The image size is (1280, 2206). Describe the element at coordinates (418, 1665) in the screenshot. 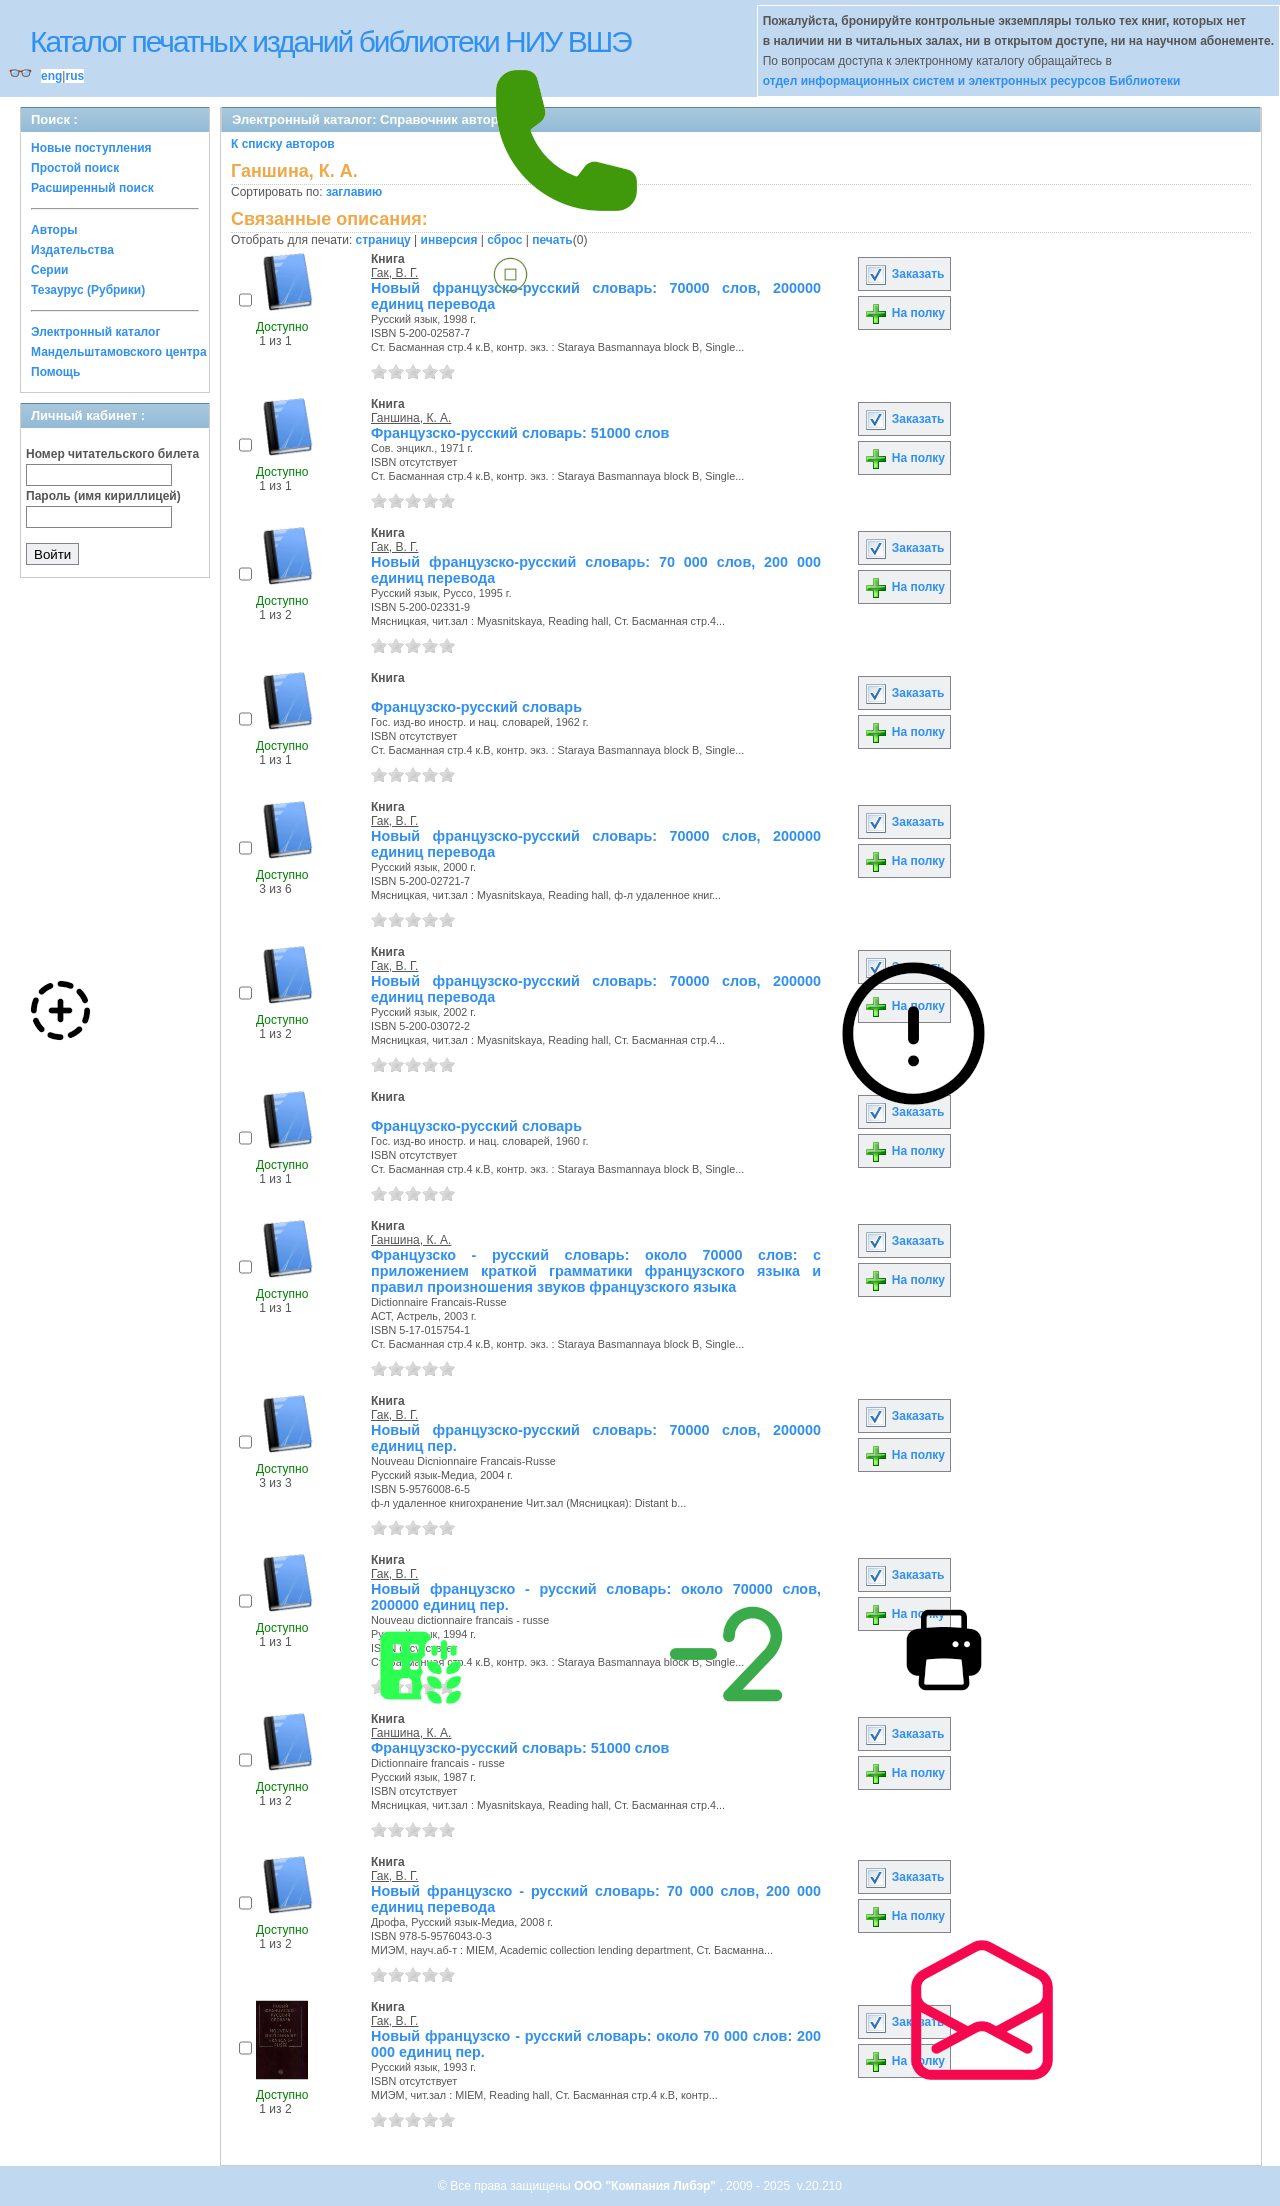

I see `access agricultural or farm management services` at that location.